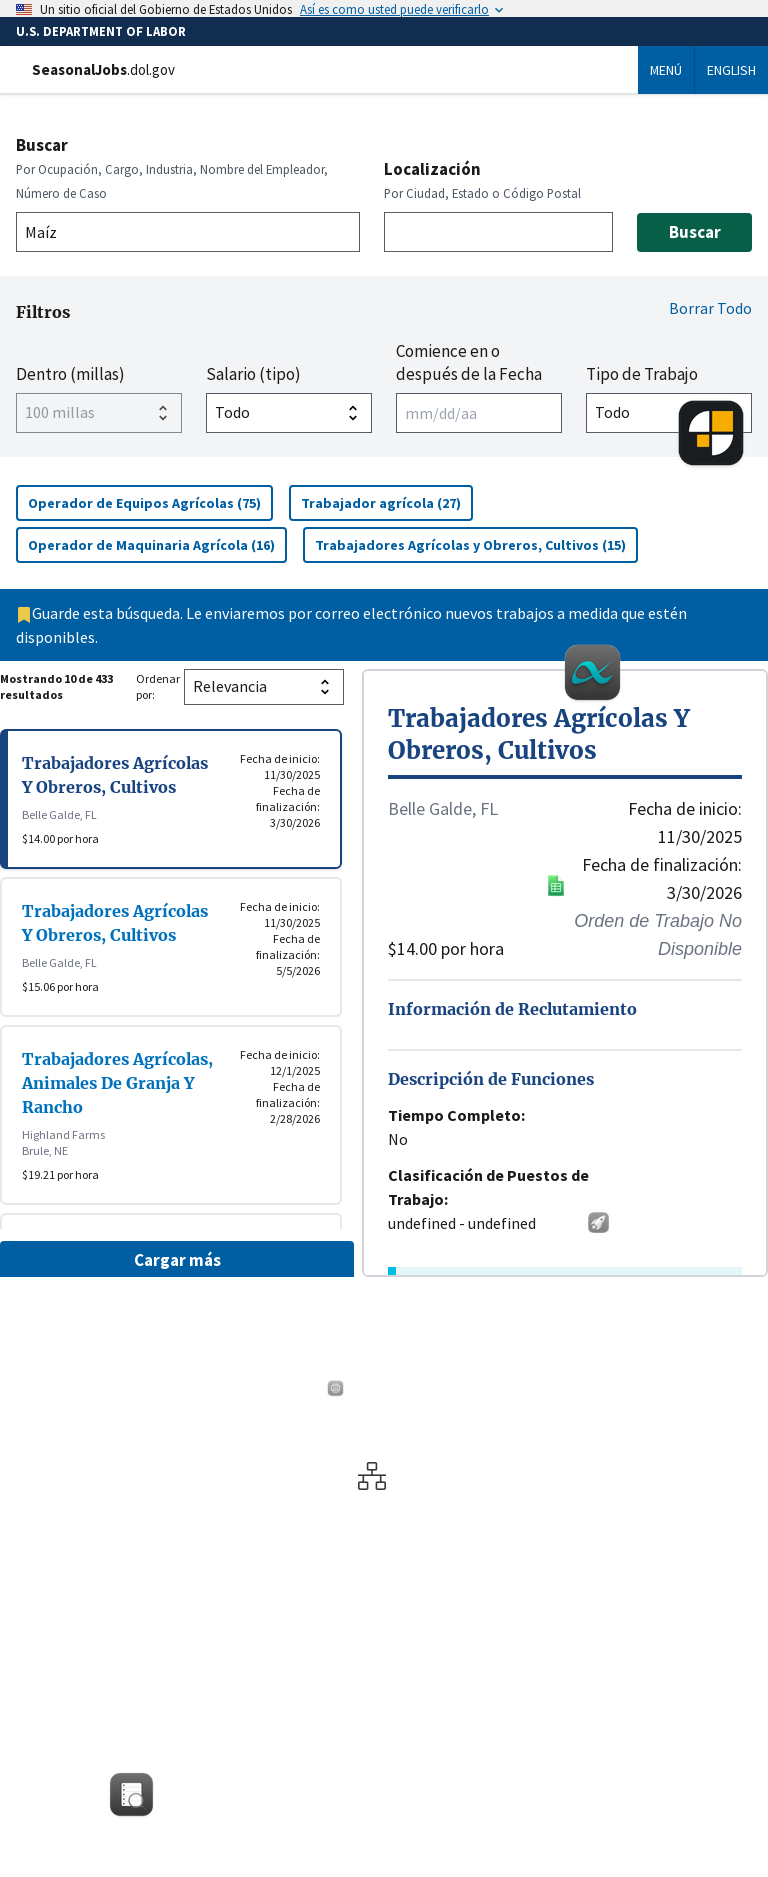 The width and height of the screenshot is (768, 1877). Describe the element at coordinates (372, 1476) in the screenshot. I see `view wired network connections` at that location.